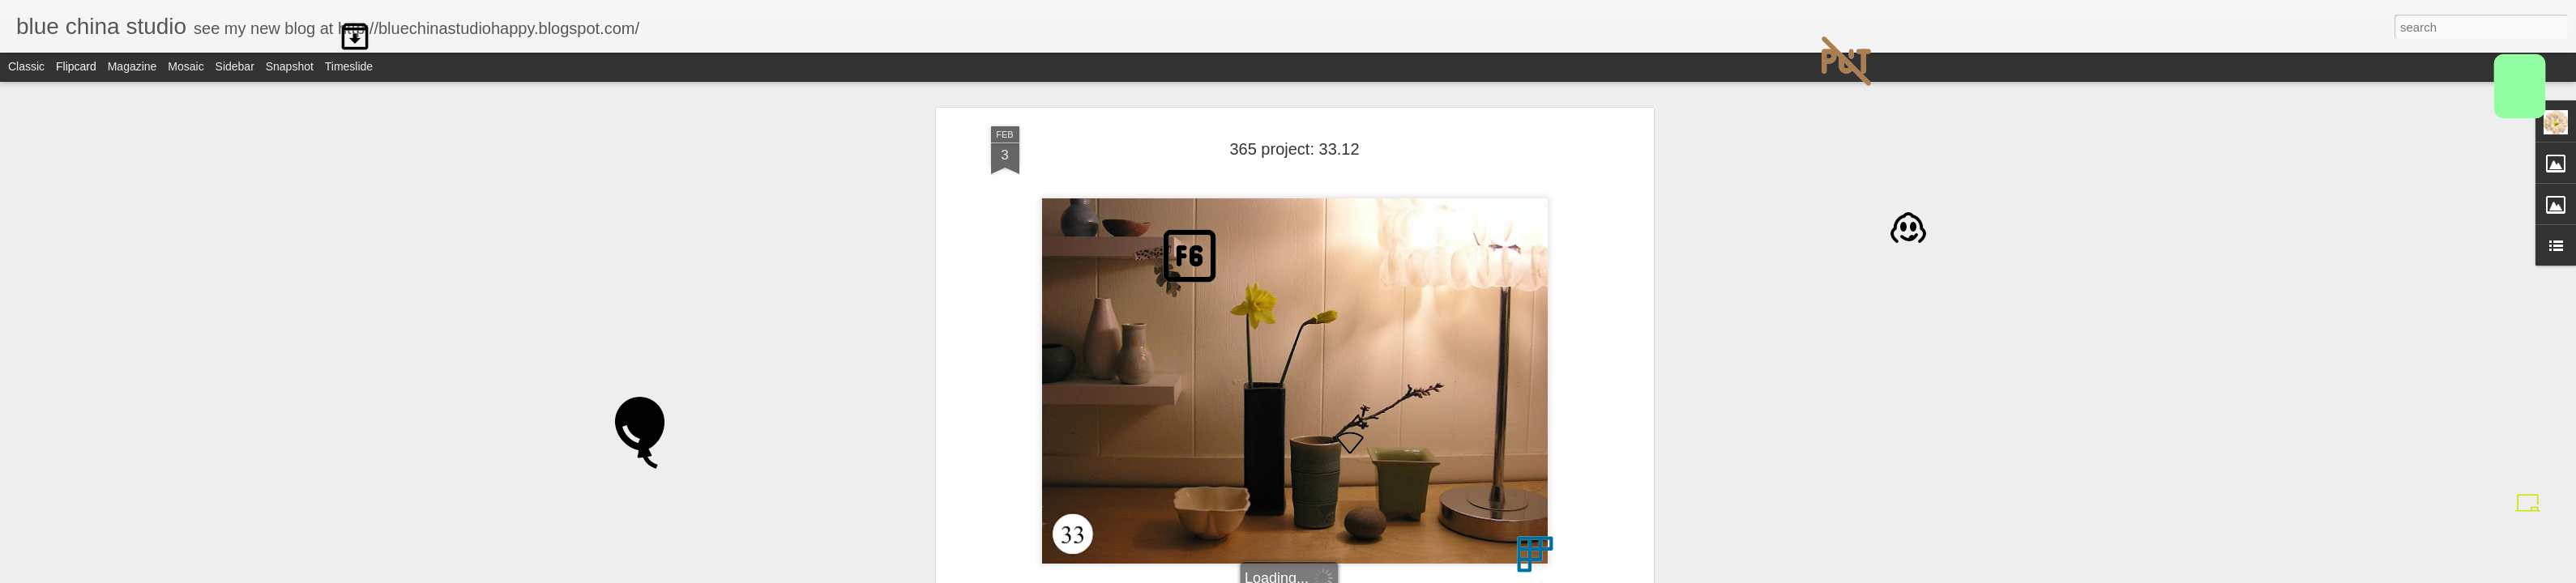  What do you see at coordinates (639, 432) in the screenshot?
I see `indicates a celebration or birthday event` at bounding box center [639, 432].